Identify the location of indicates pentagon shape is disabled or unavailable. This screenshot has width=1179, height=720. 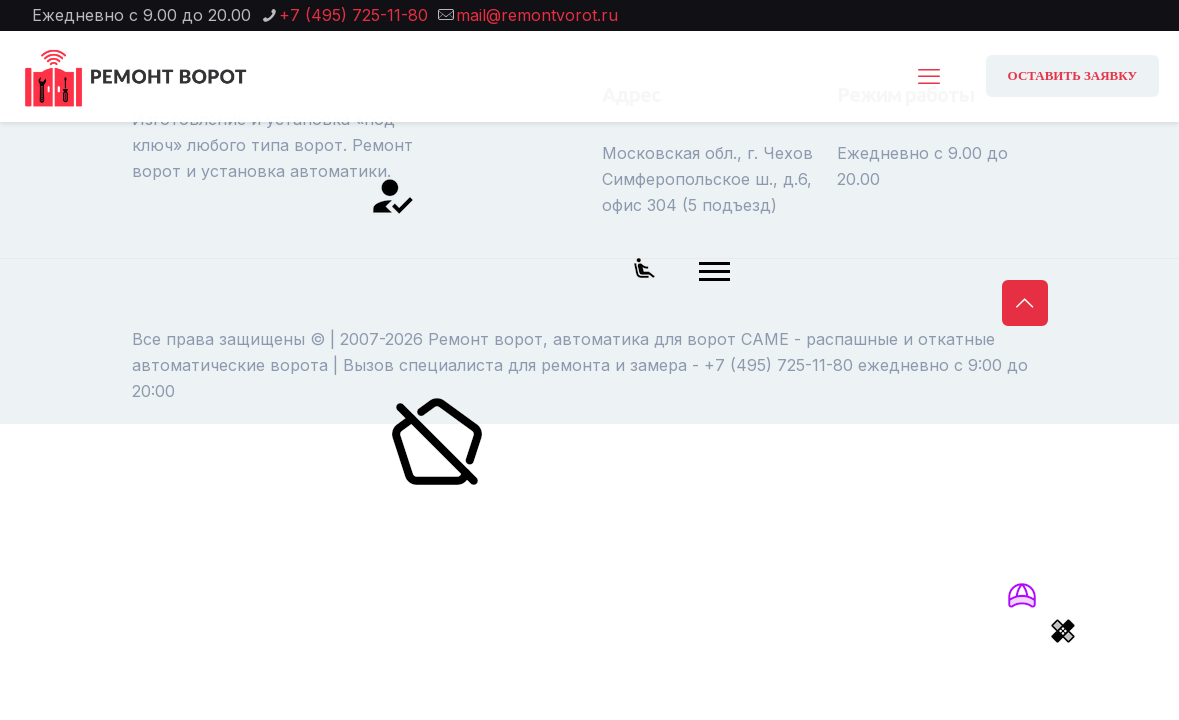
(437, 444).